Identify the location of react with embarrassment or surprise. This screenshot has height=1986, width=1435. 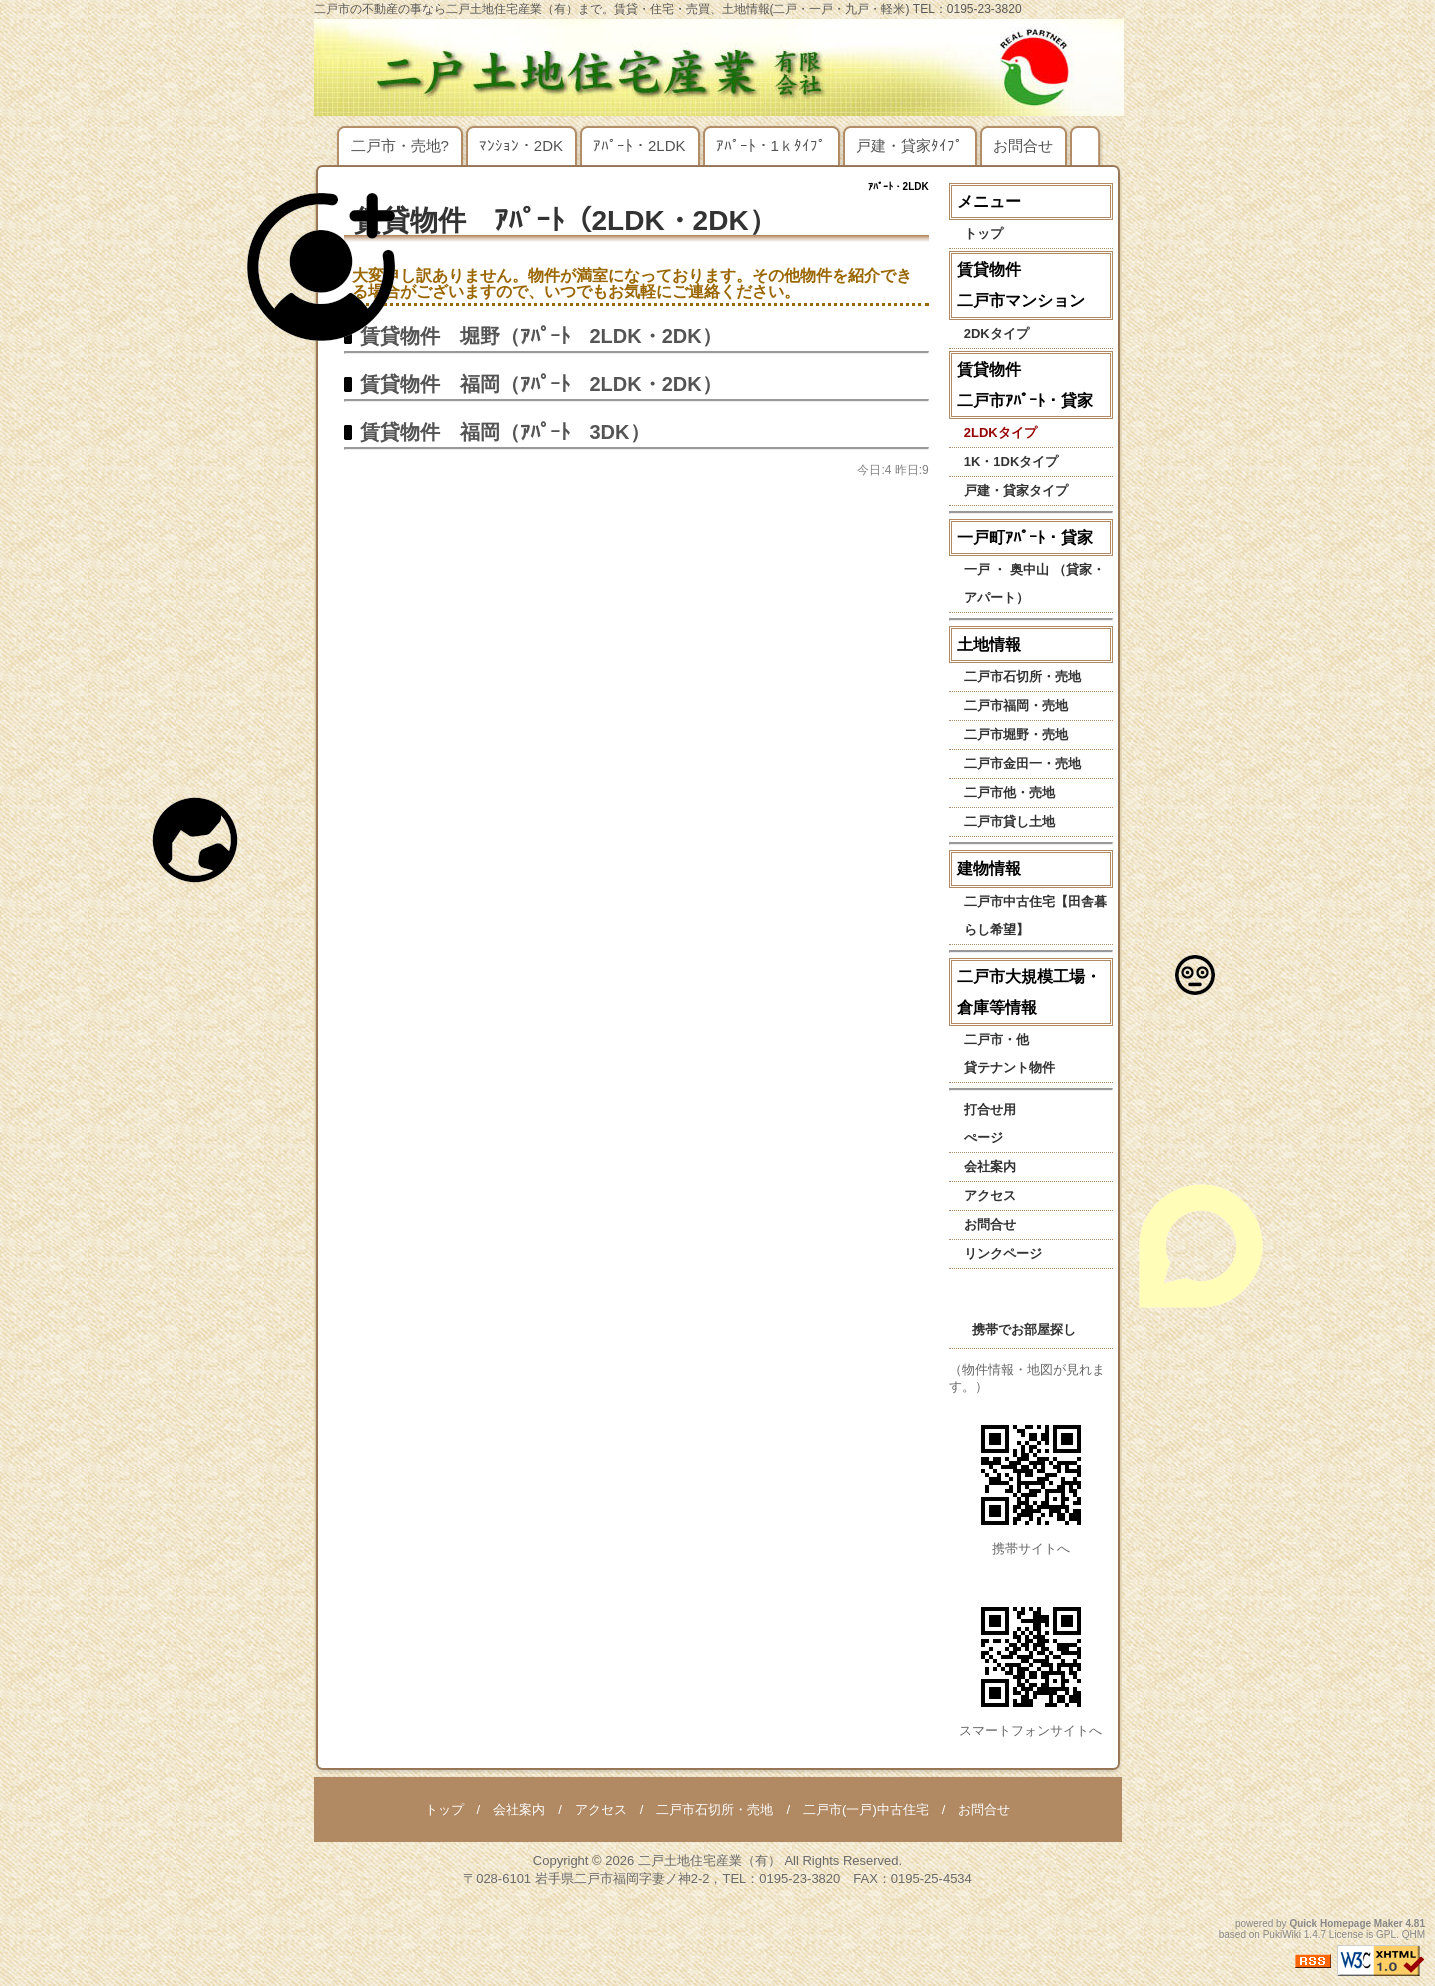
(1195, 975).